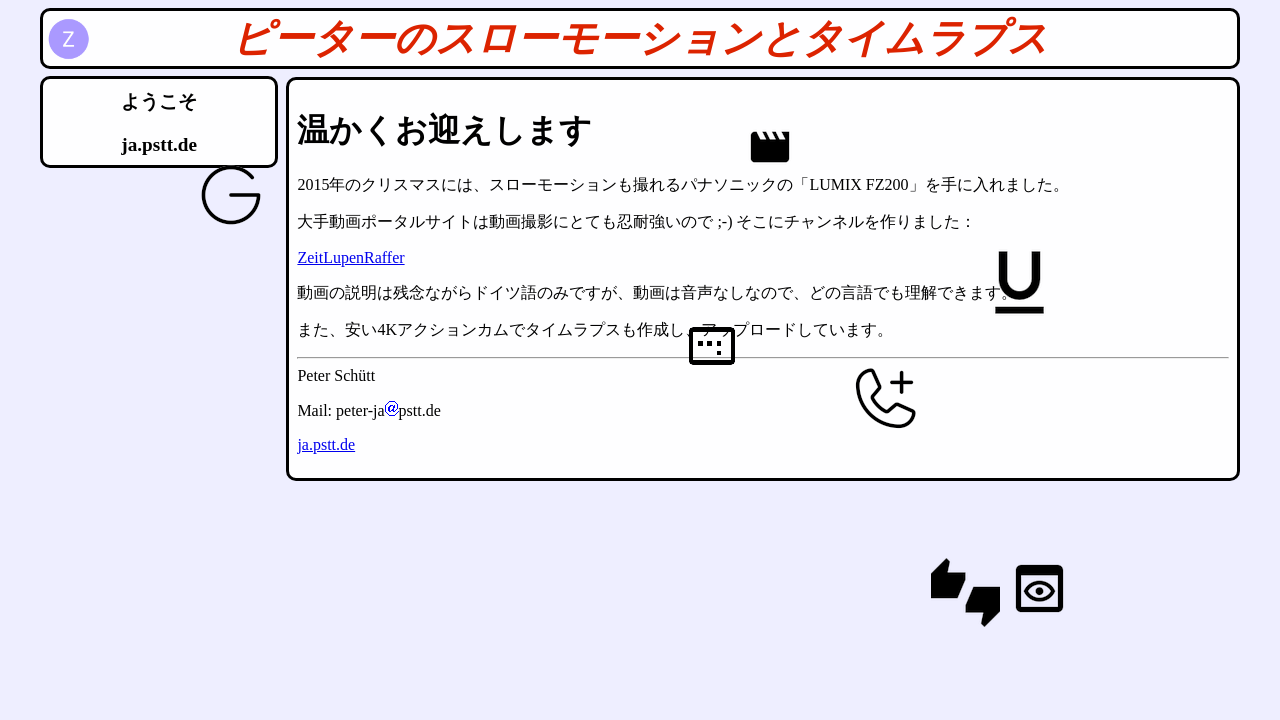 The width and height of the screenshot is (1280, 720). Describe the element at coordinates (231, 195) in the screenshot. I see `sign in with Google` at that location.